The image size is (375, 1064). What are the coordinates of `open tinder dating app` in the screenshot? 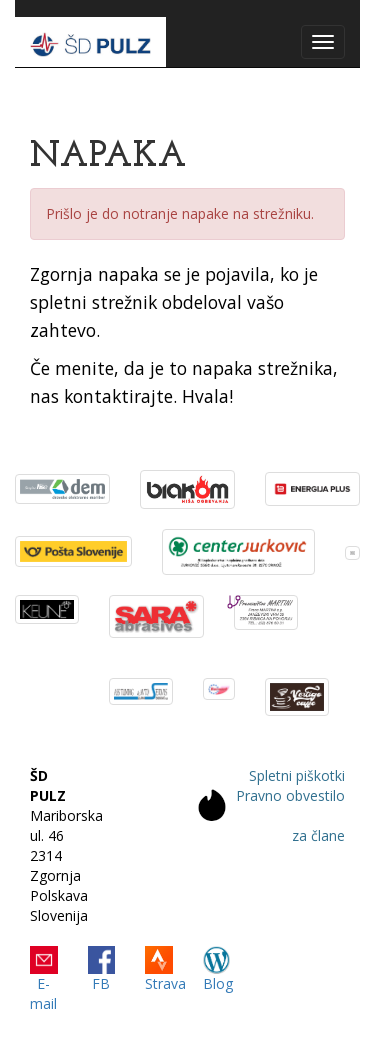 It's located at (212, 806).